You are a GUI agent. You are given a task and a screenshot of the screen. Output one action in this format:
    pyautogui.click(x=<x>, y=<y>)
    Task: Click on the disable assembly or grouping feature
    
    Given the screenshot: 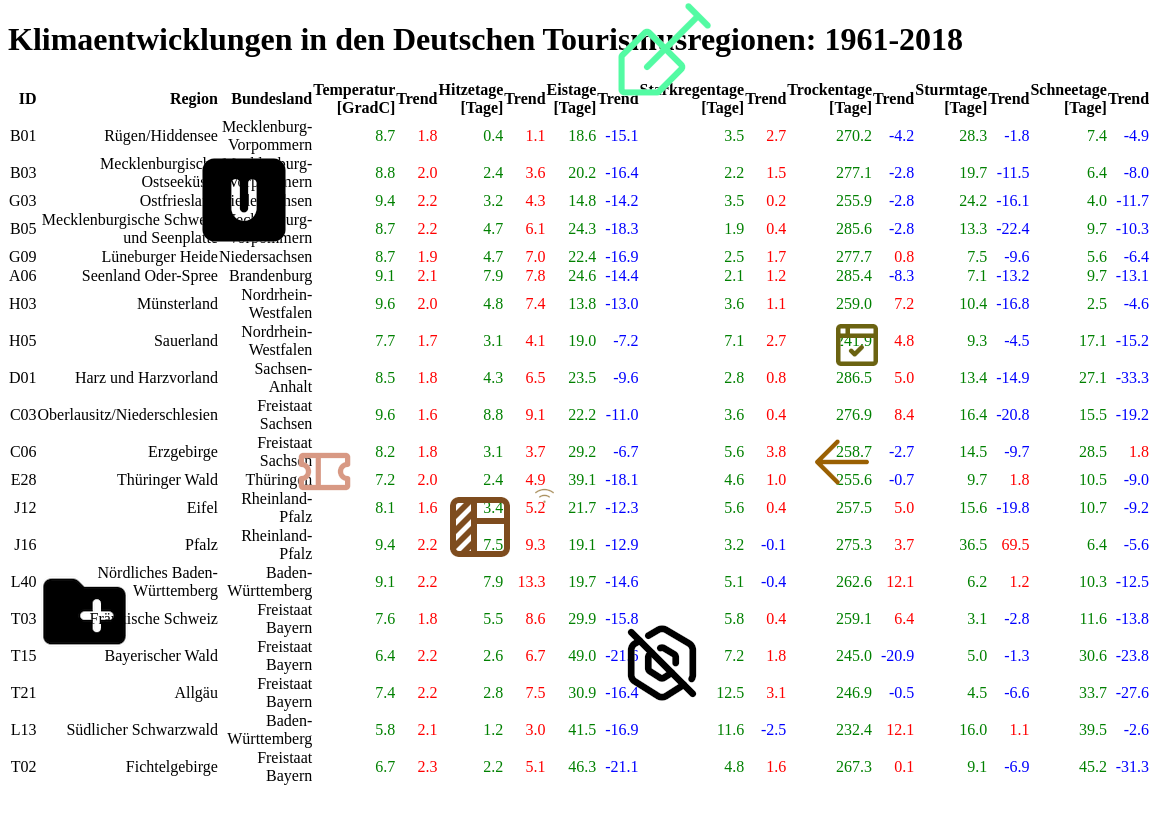 What is the action you would take?
    pyautogui.click(x=662, y=663)
    